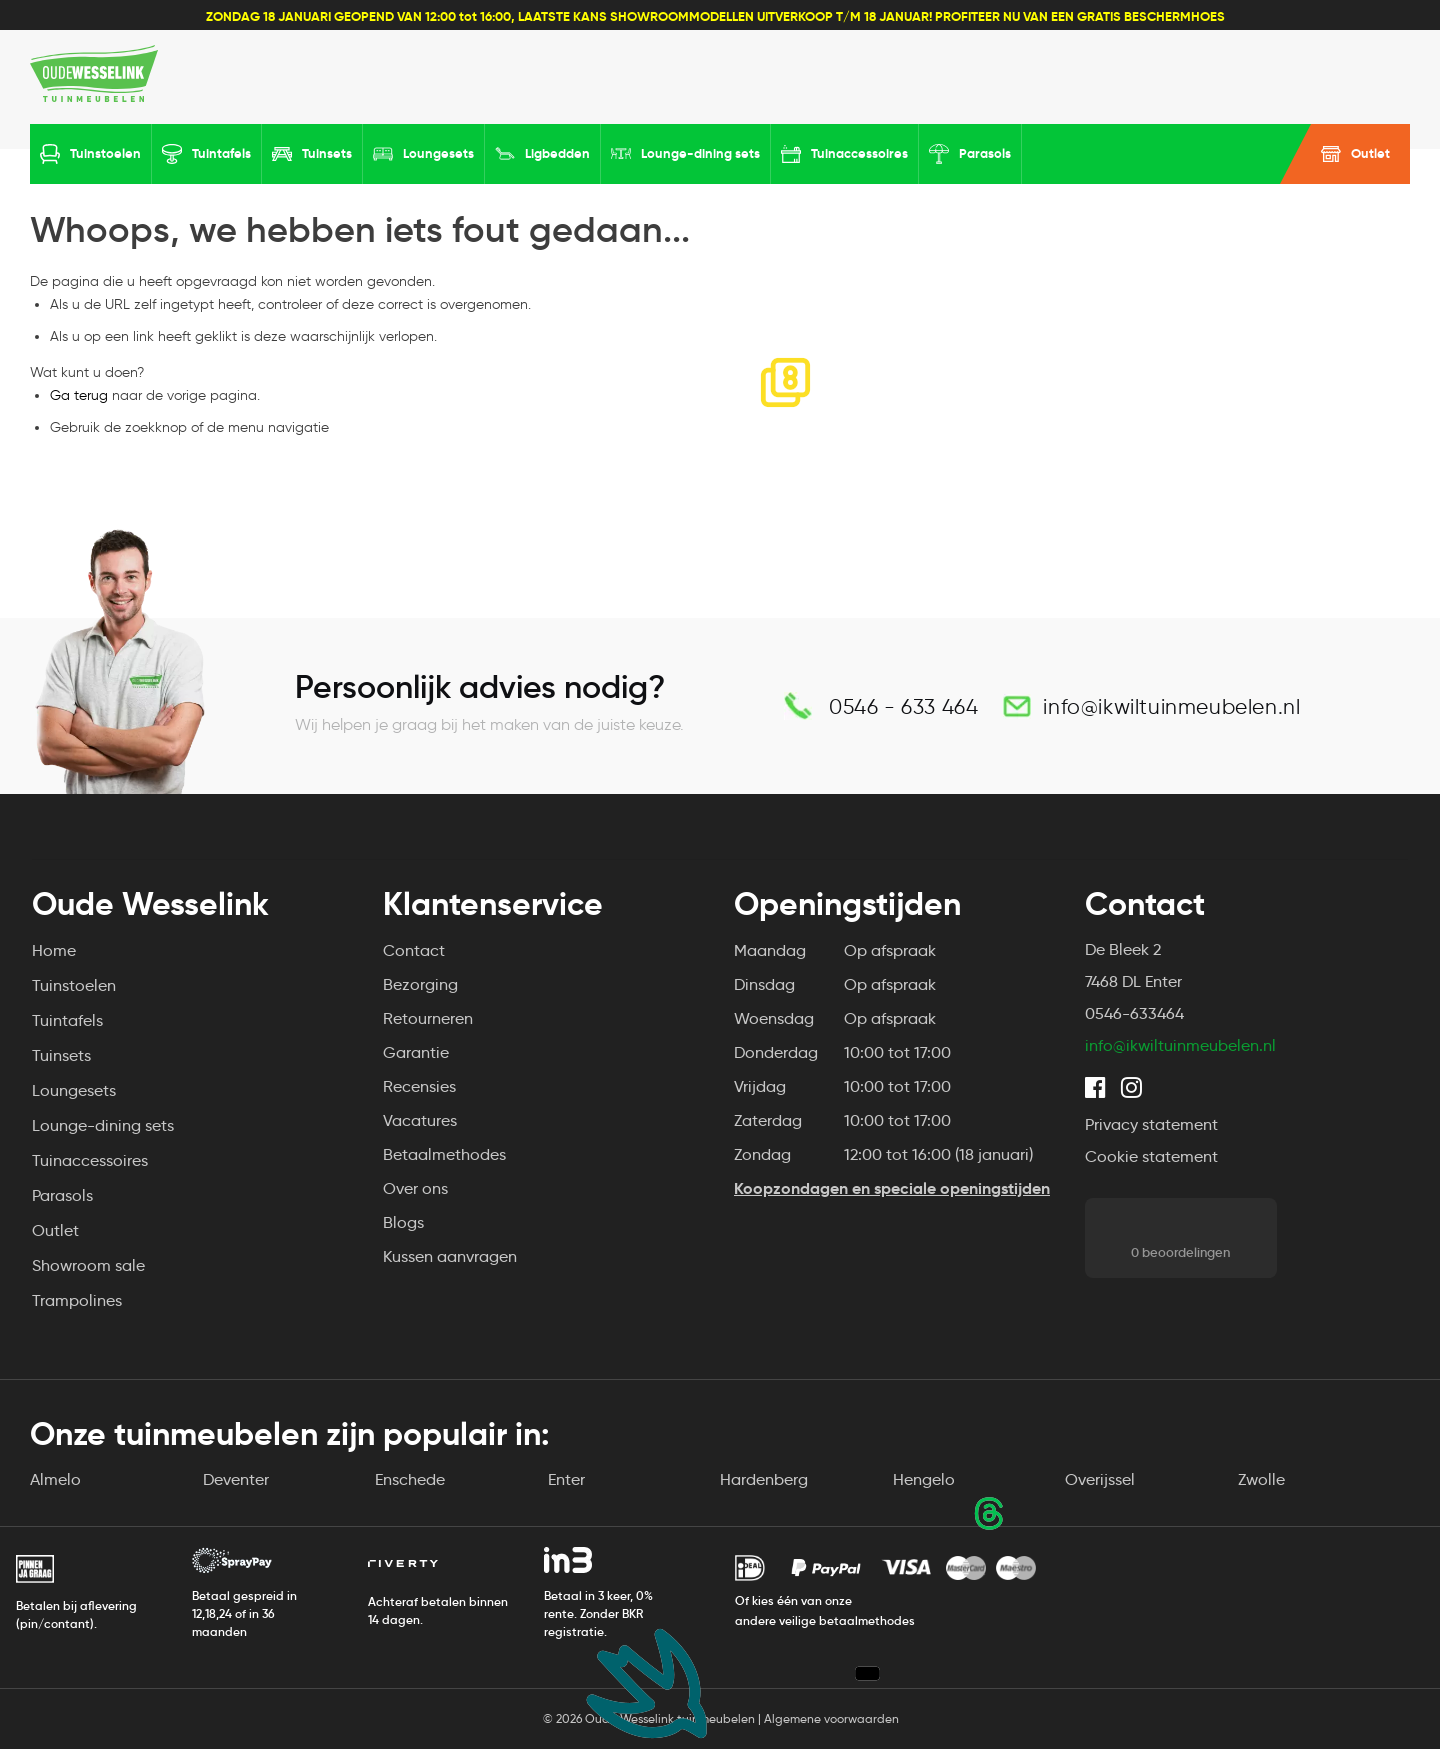  Describe the element at coordinates (646, 1683) in the screenshot. I see `swift programming language logo` at that location.